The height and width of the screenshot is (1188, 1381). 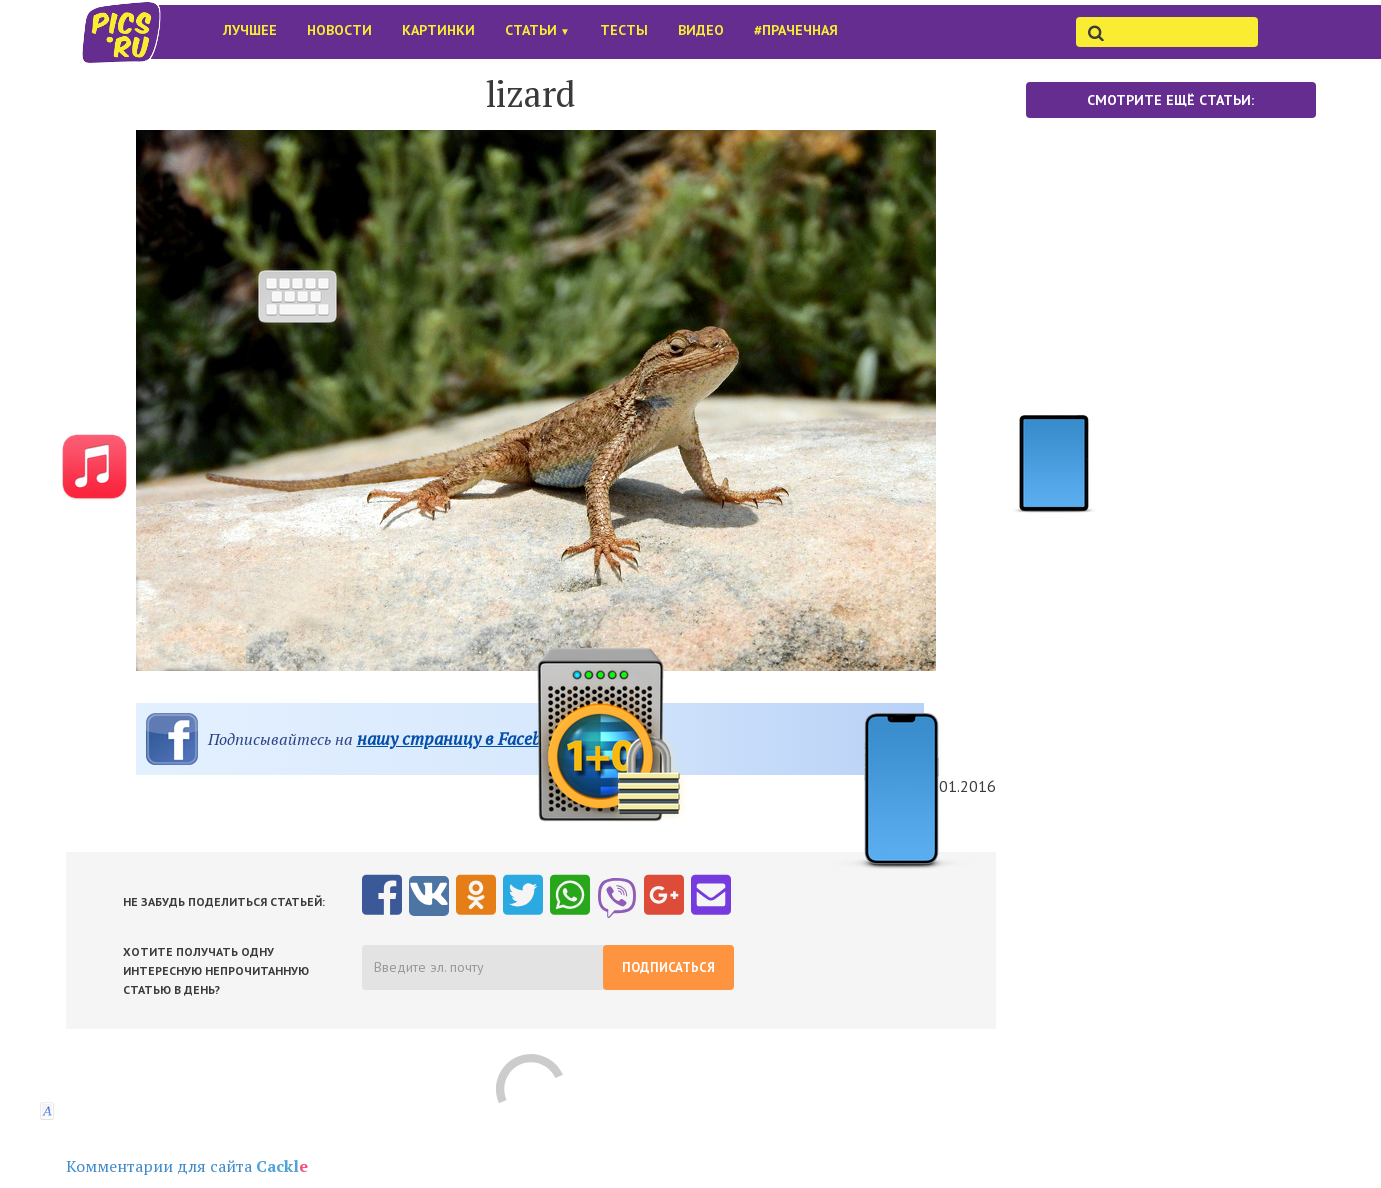 I want to click on open apple music app, so click(x=94, y=466).